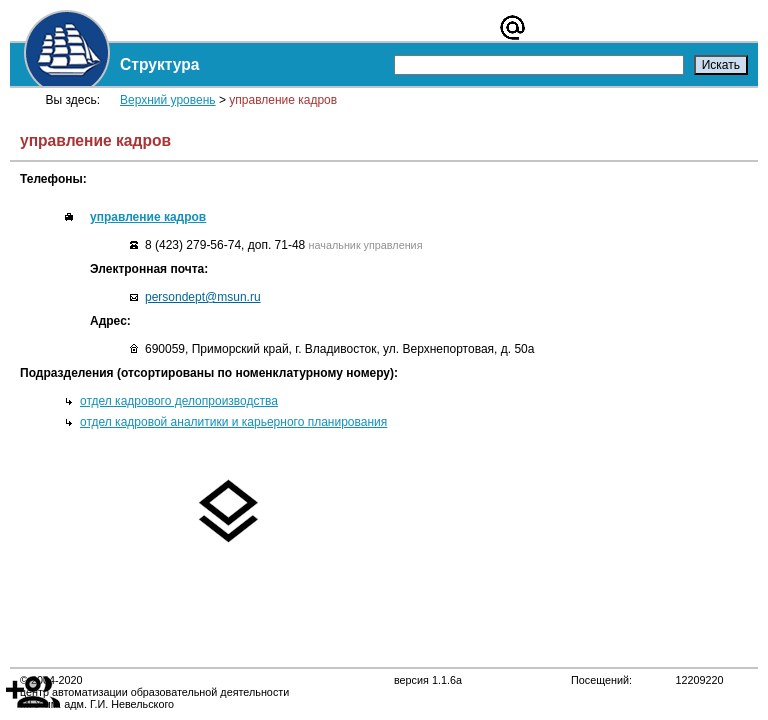 The width and height of the screenshot is (768, 720). What do you see at coordinates (512, 27) in the screenshot?
I see `enter or view email address` at bounding box center [512, 27].